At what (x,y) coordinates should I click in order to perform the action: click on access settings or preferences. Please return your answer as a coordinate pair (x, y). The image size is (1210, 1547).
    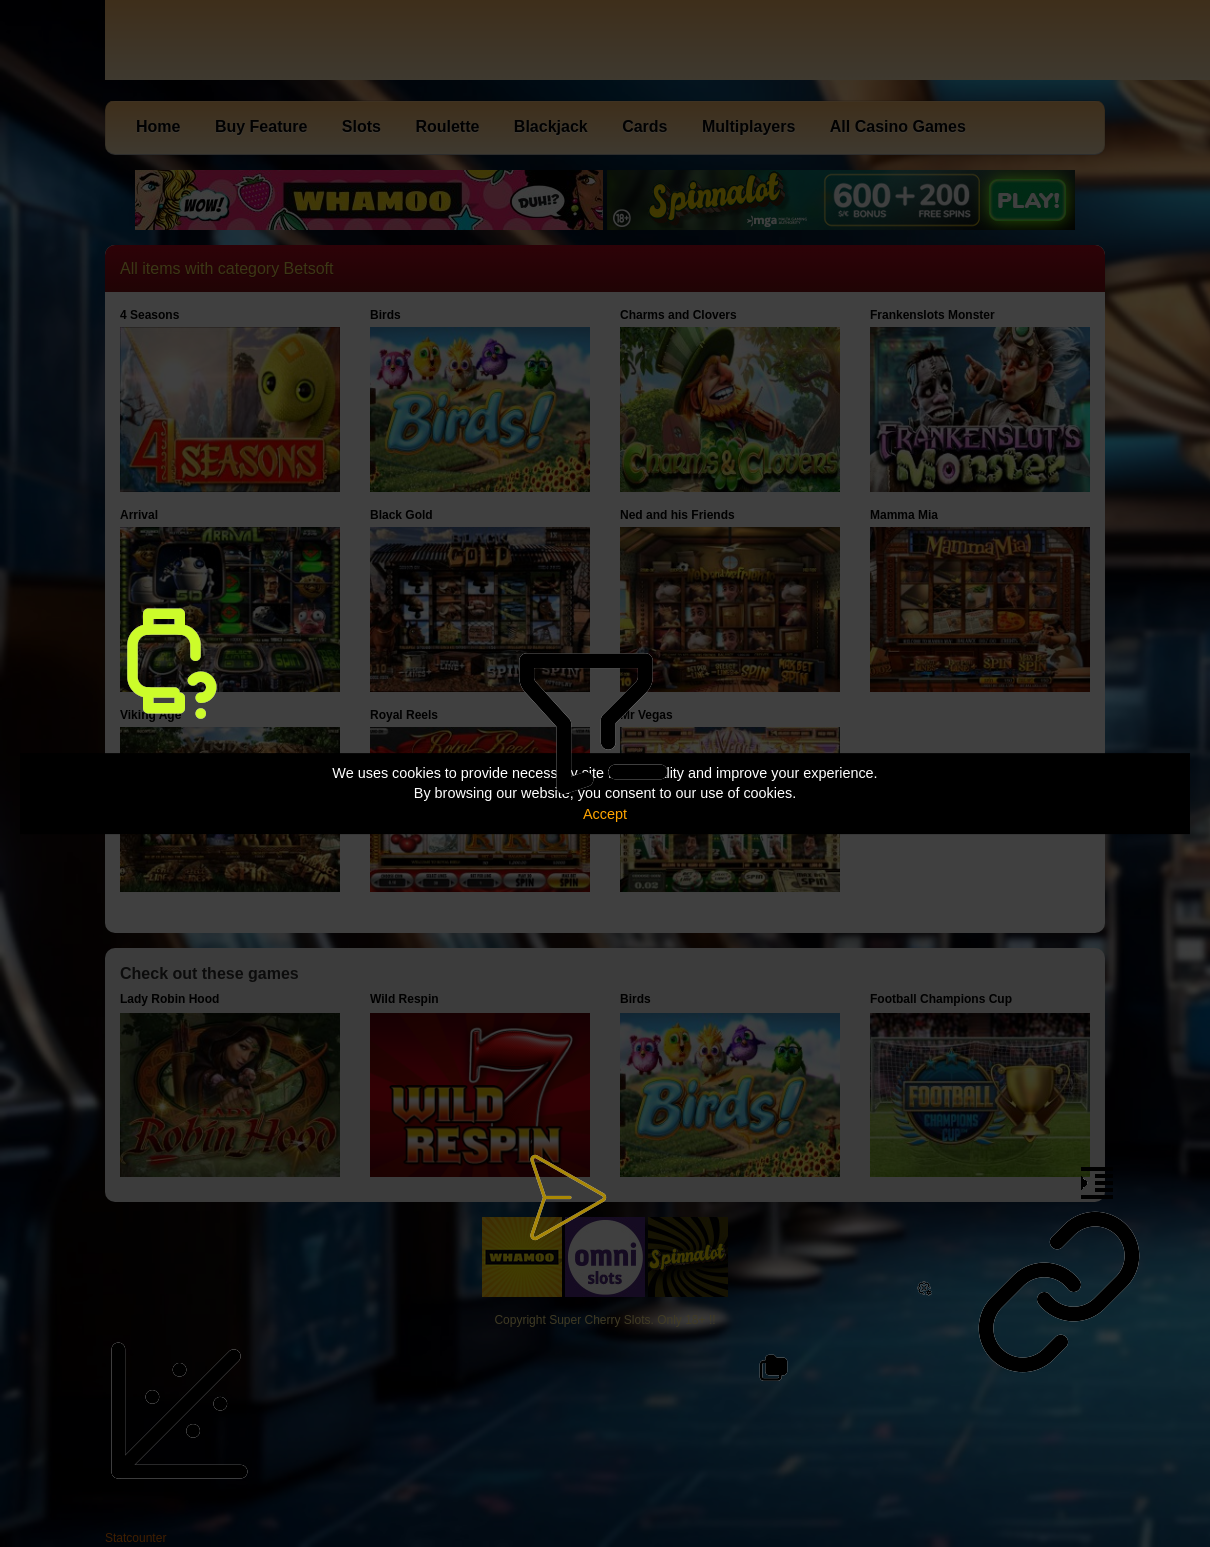
    Looking at the image, I should click on (924, 1288).